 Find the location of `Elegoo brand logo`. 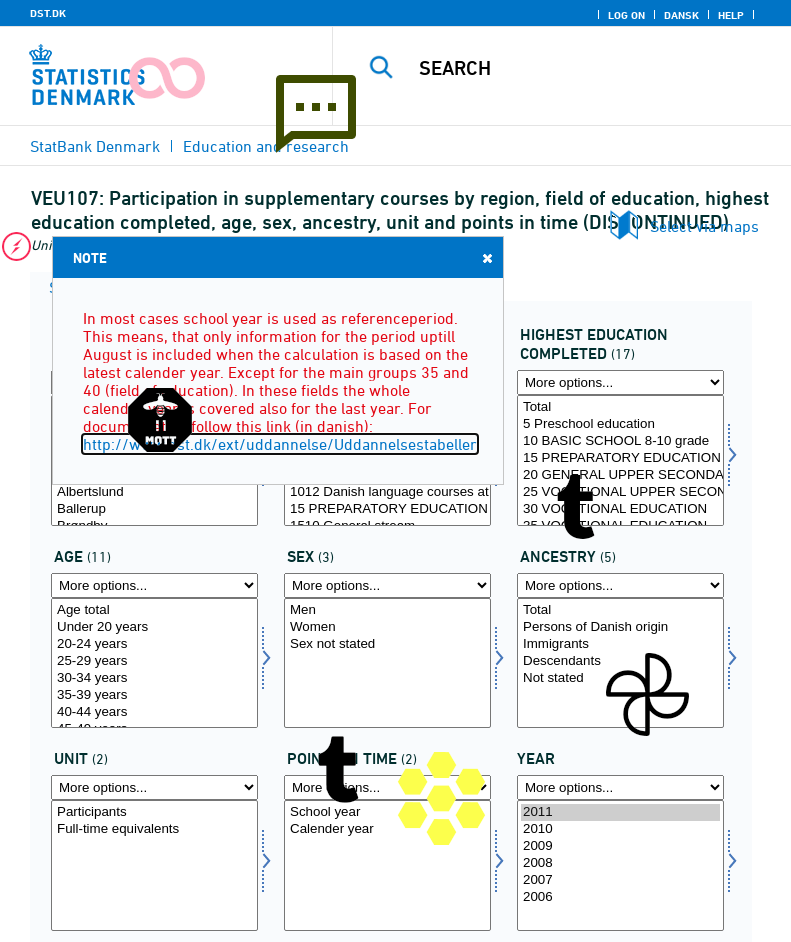

Elegoo brand logo is located at coordinates (167, 78).